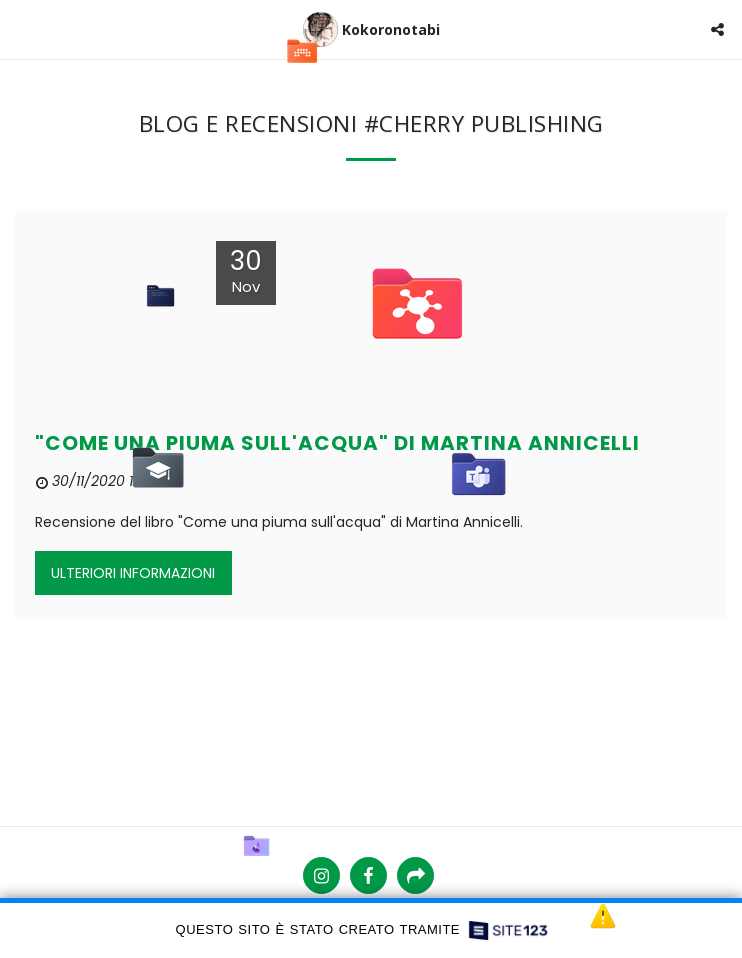  What do you see at coordinates (158, 469) in the screenshot?
I see `open education or coursework folder` at bounding box center [158, 469].